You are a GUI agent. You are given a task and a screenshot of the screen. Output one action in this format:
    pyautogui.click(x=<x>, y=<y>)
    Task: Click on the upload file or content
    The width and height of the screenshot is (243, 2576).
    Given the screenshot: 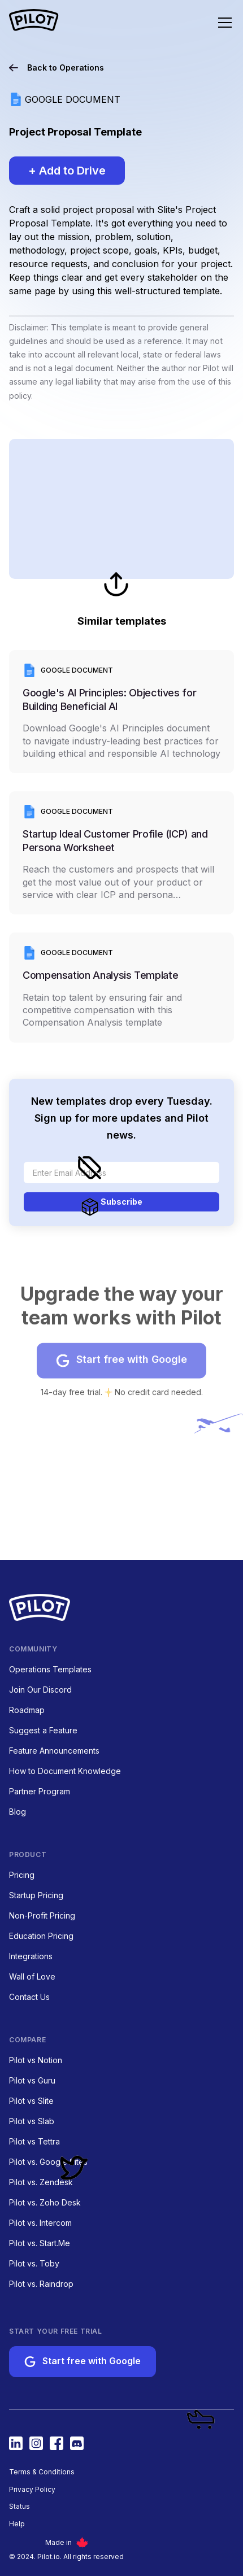 What is the action you would take?
    pyautogui.click(x=116, y=584)
    